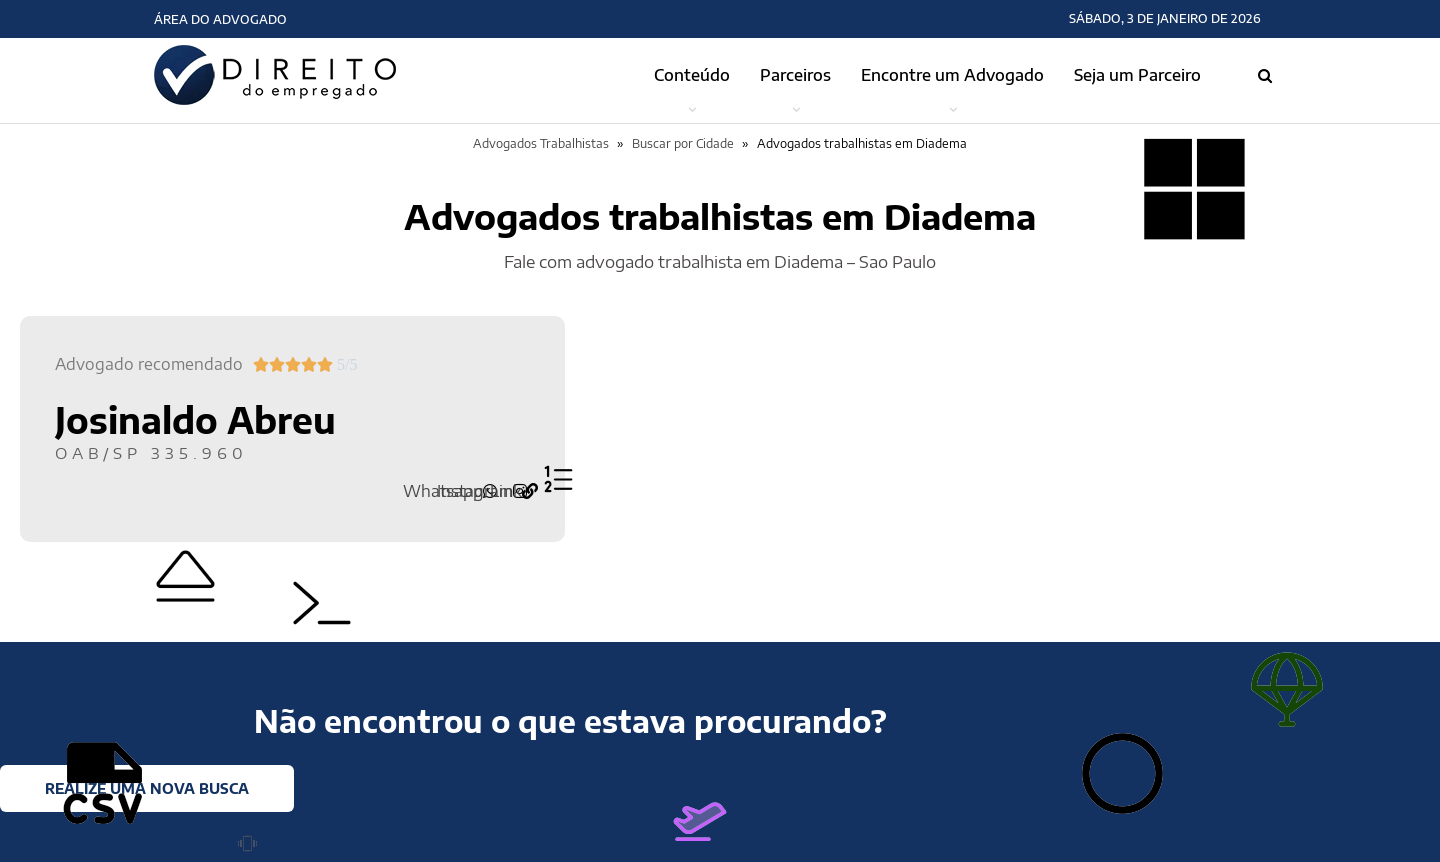 The width and height of the screenshot is (1440, 862). What do you see at coordinates (700, 820) in the screenshot?
I see `flight departure or takeoff status` at bounding box center [700, 820].